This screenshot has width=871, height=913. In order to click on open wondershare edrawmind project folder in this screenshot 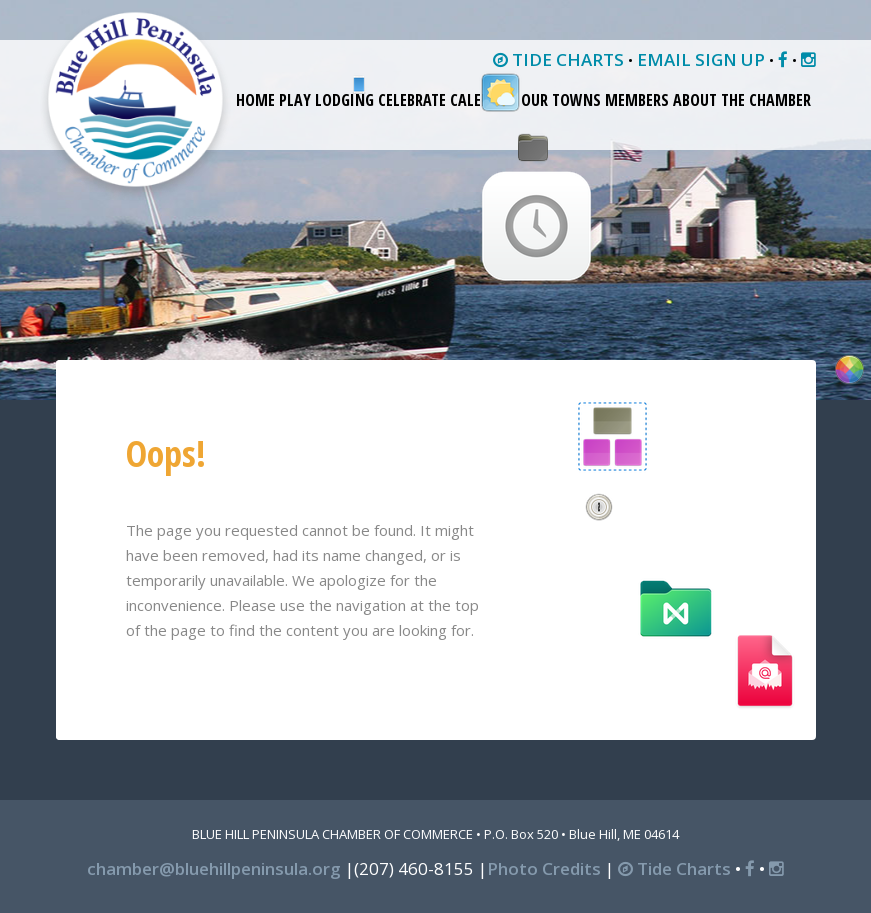, I will do `click(675, 610)`.